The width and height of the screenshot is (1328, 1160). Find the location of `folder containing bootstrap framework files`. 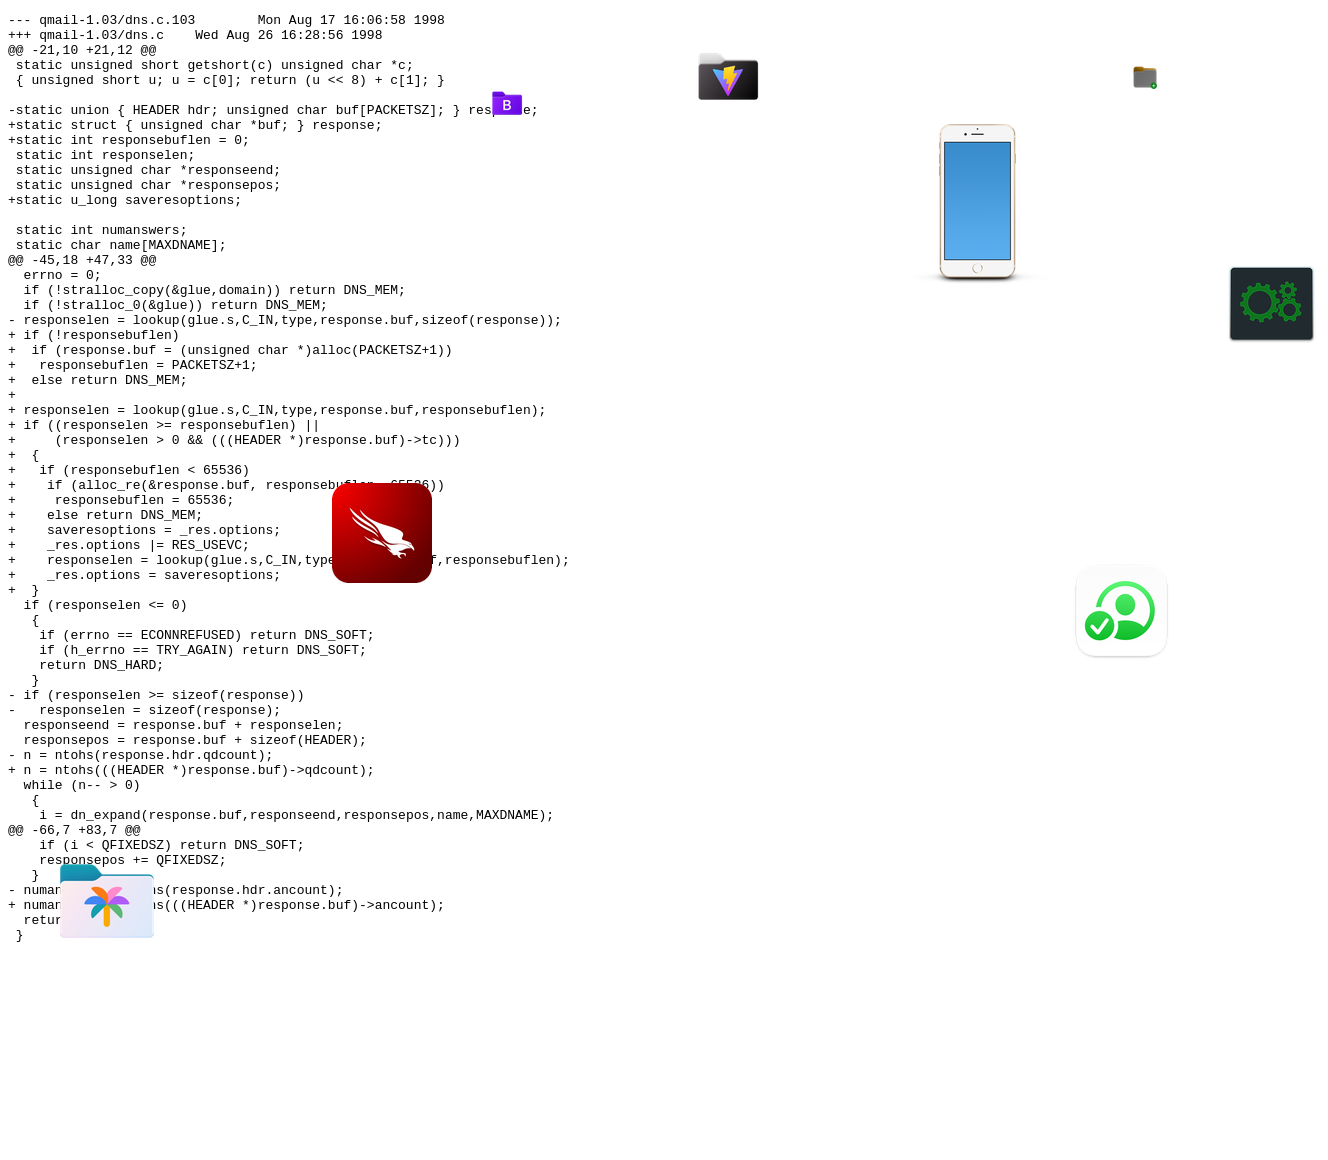

folder containing bootstrap framework files is located at coordinates (507, 104).